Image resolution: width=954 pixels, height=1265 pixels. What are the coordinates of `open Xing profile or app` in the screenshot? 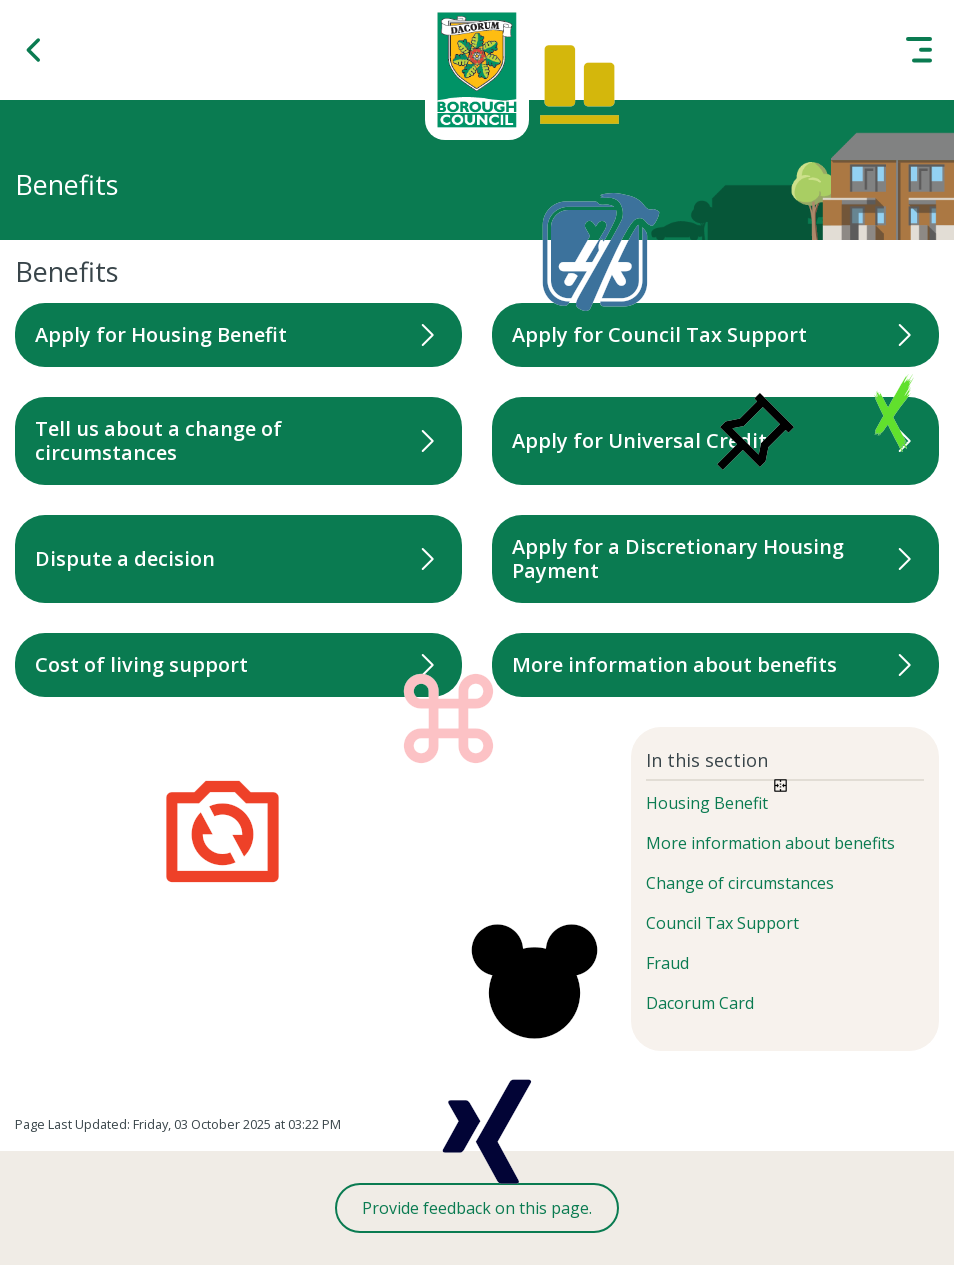 It's located at (482, 1127).